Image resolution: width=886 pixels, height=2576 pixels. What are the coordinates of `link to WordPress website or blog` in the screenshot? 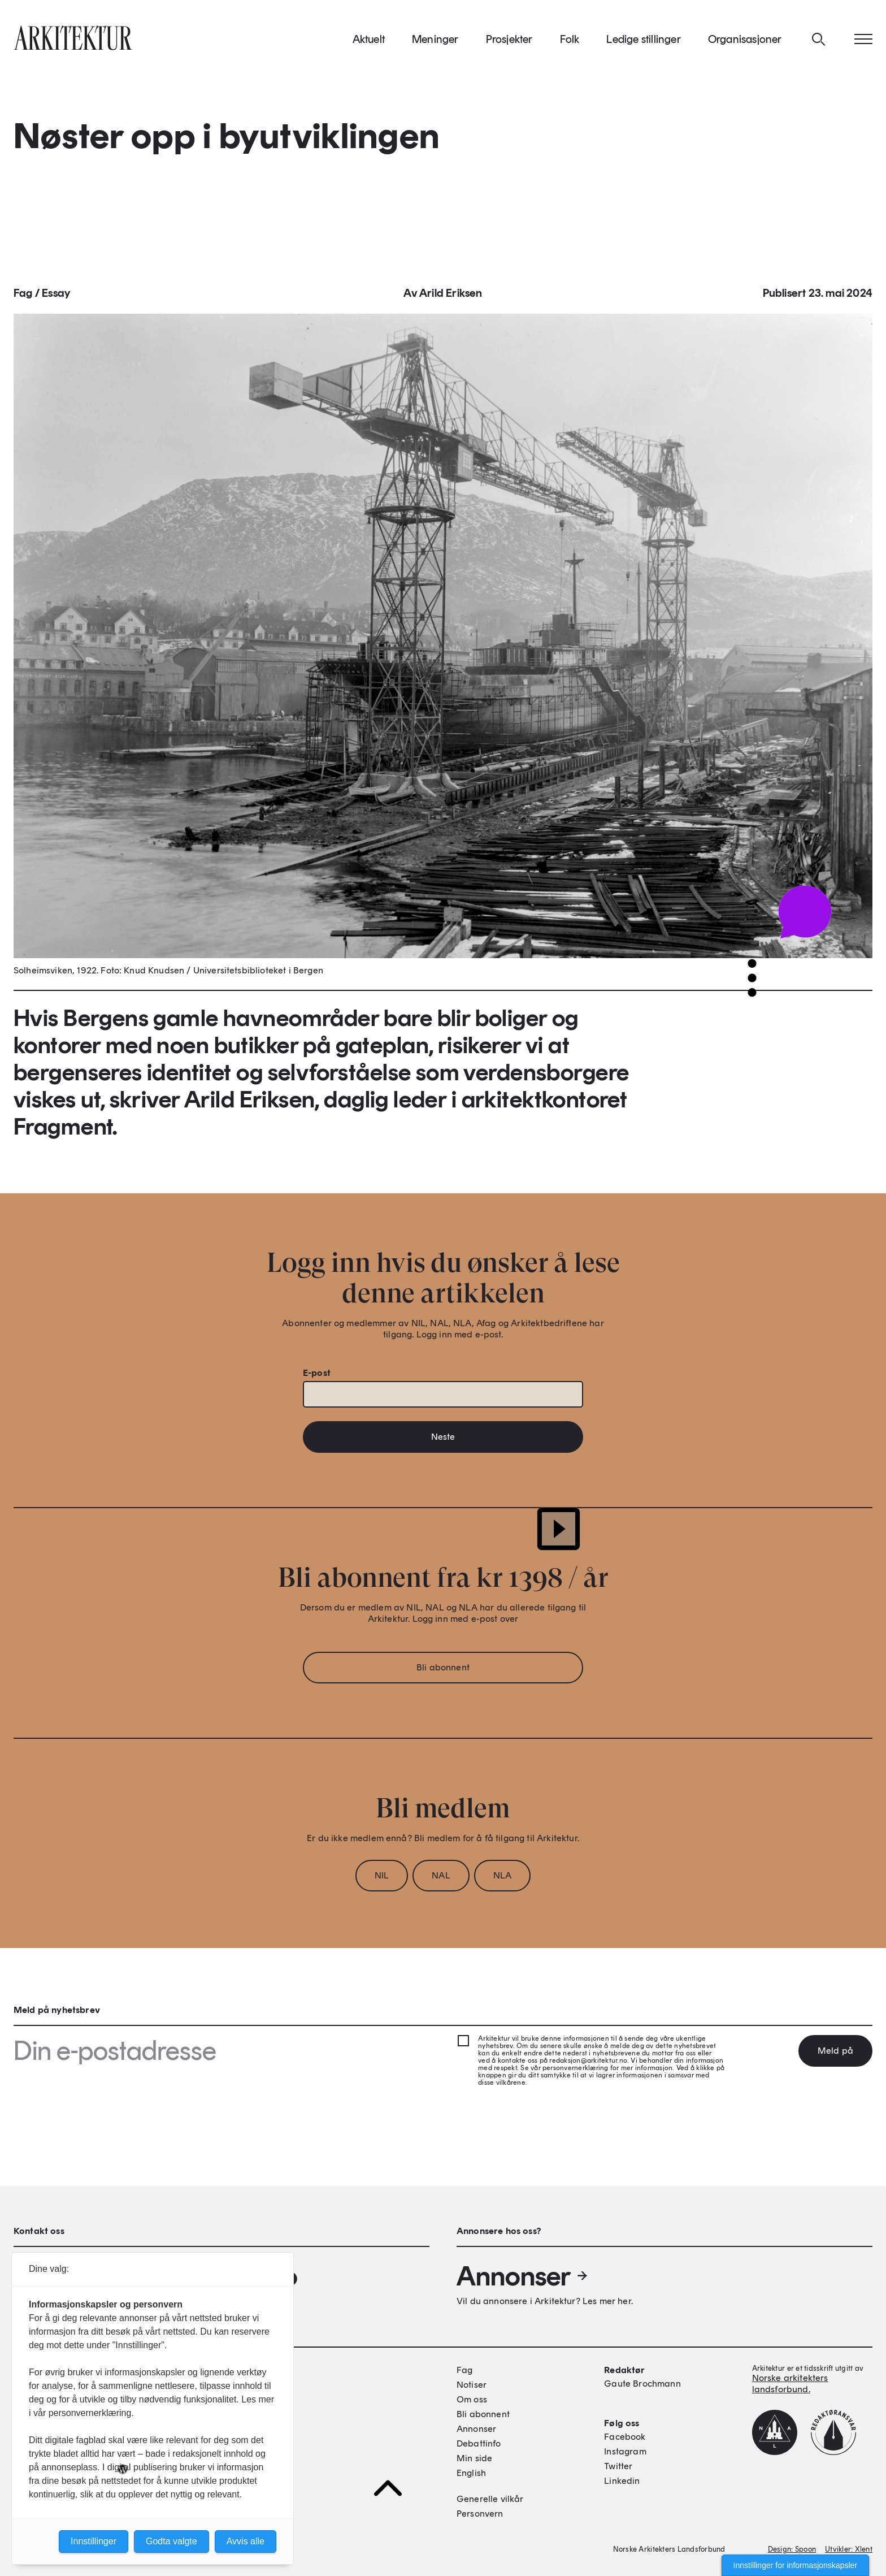 It's located at (123, 2469).